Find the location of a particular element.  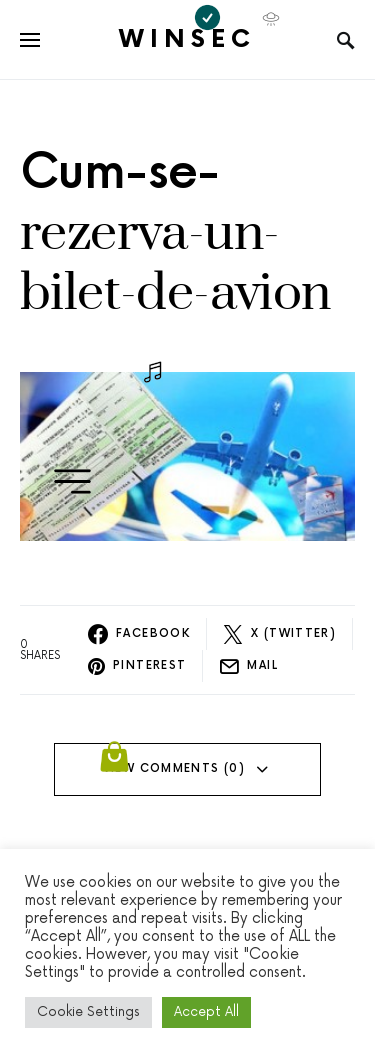

indicates a completed or successful action is located at coordinates (207, 17).